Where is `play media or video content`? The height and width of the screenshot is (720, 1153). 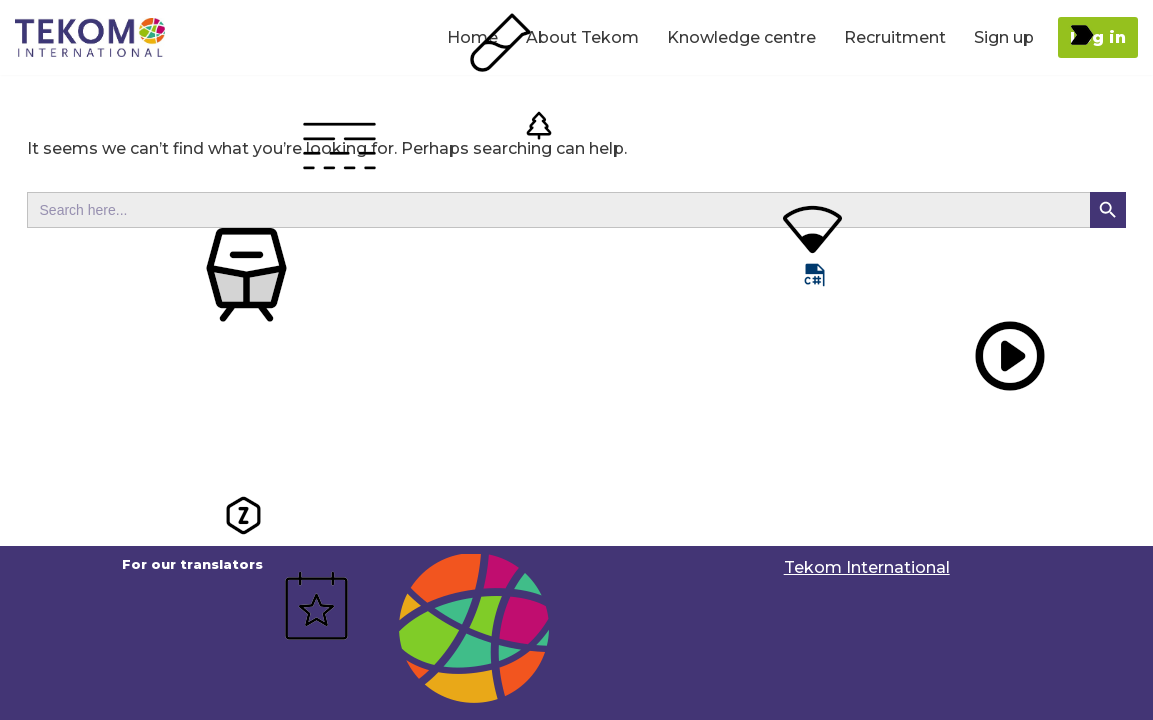 play media or video content is located at coordinates (1010, 356).